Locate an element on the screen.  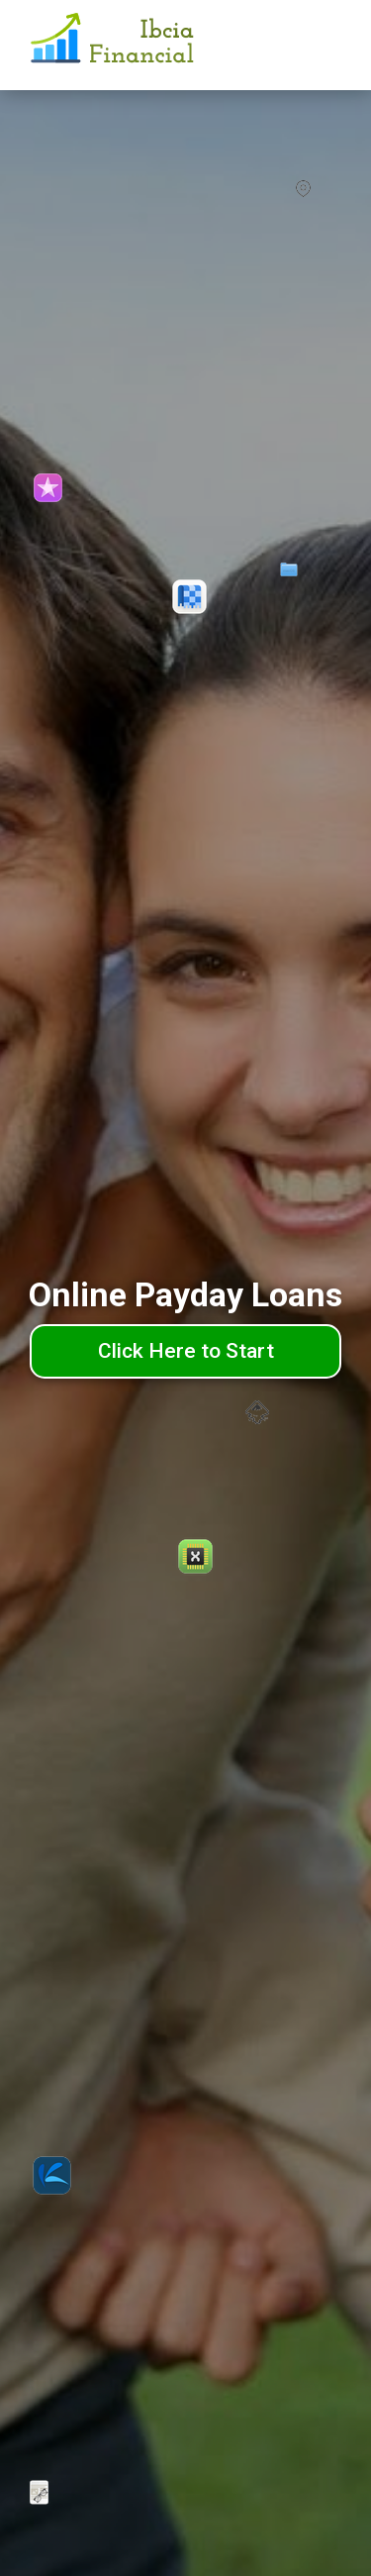
access location settings is located at coordinates (303, 188).